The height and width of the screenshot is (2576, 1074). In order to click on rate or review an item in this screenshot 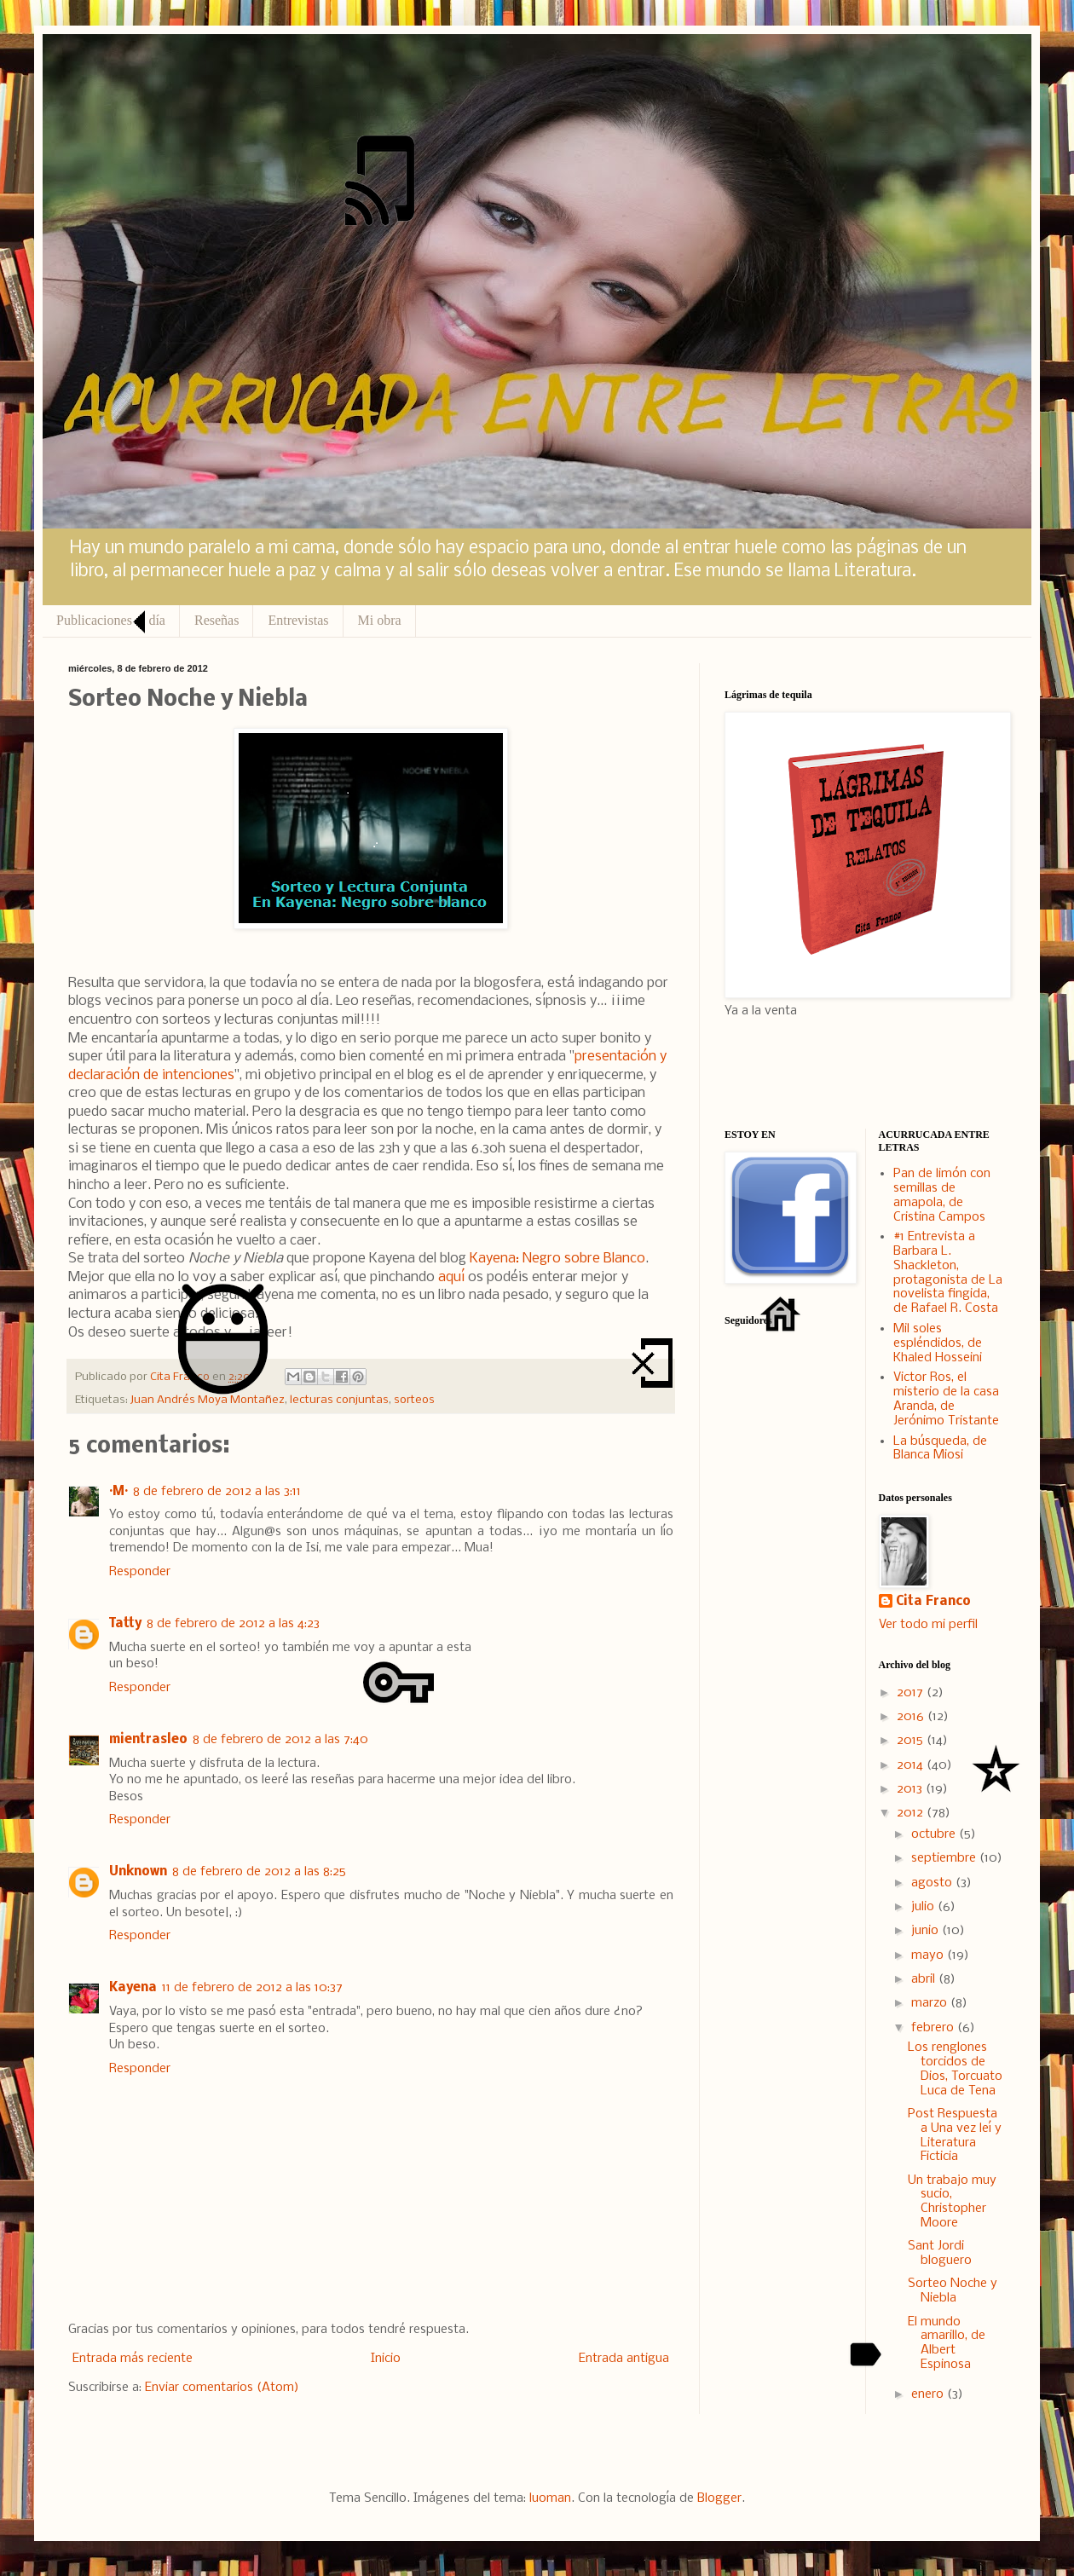, I will do `click(996, 1768)`.